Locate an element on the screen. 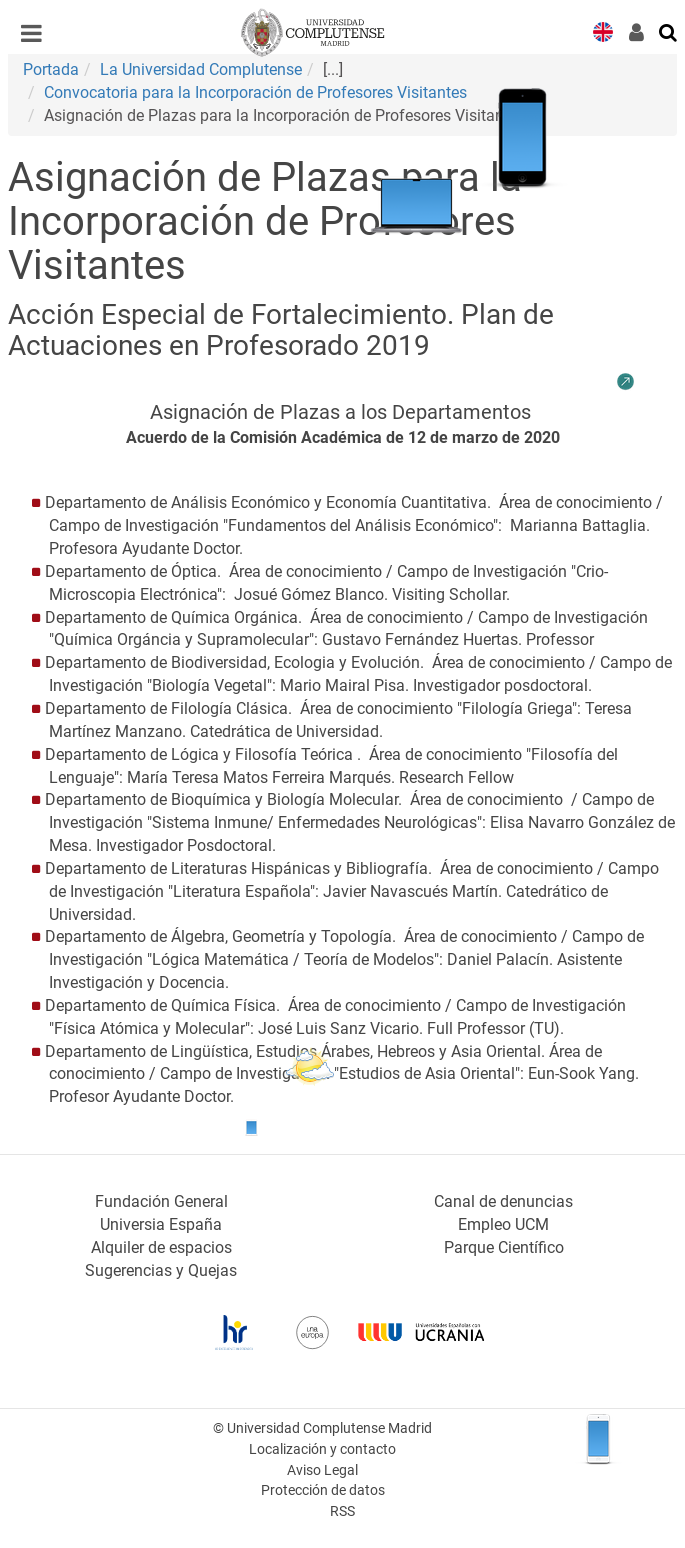  manage connected iPad device is located at coordinates (251, 1127).